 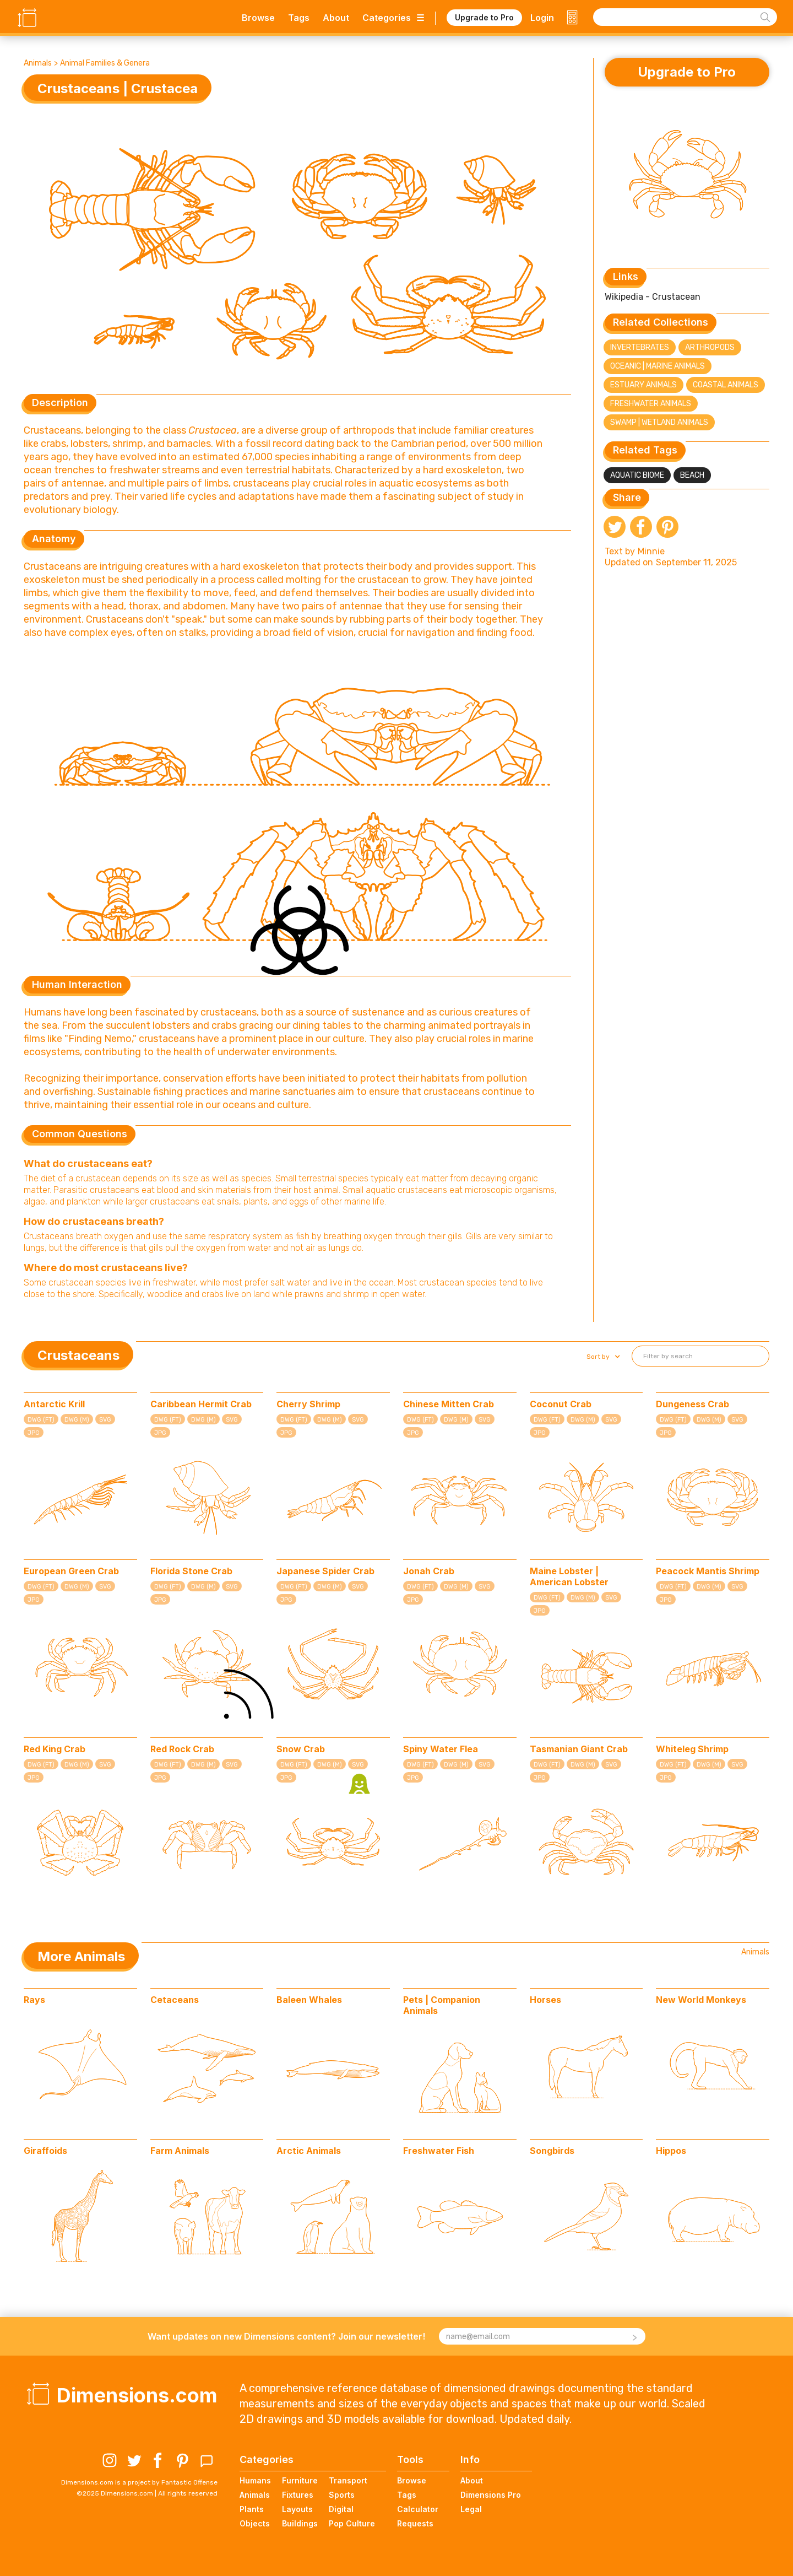 I want to click on indicates hazardous or dangerous content, so click(x=300, y=933).